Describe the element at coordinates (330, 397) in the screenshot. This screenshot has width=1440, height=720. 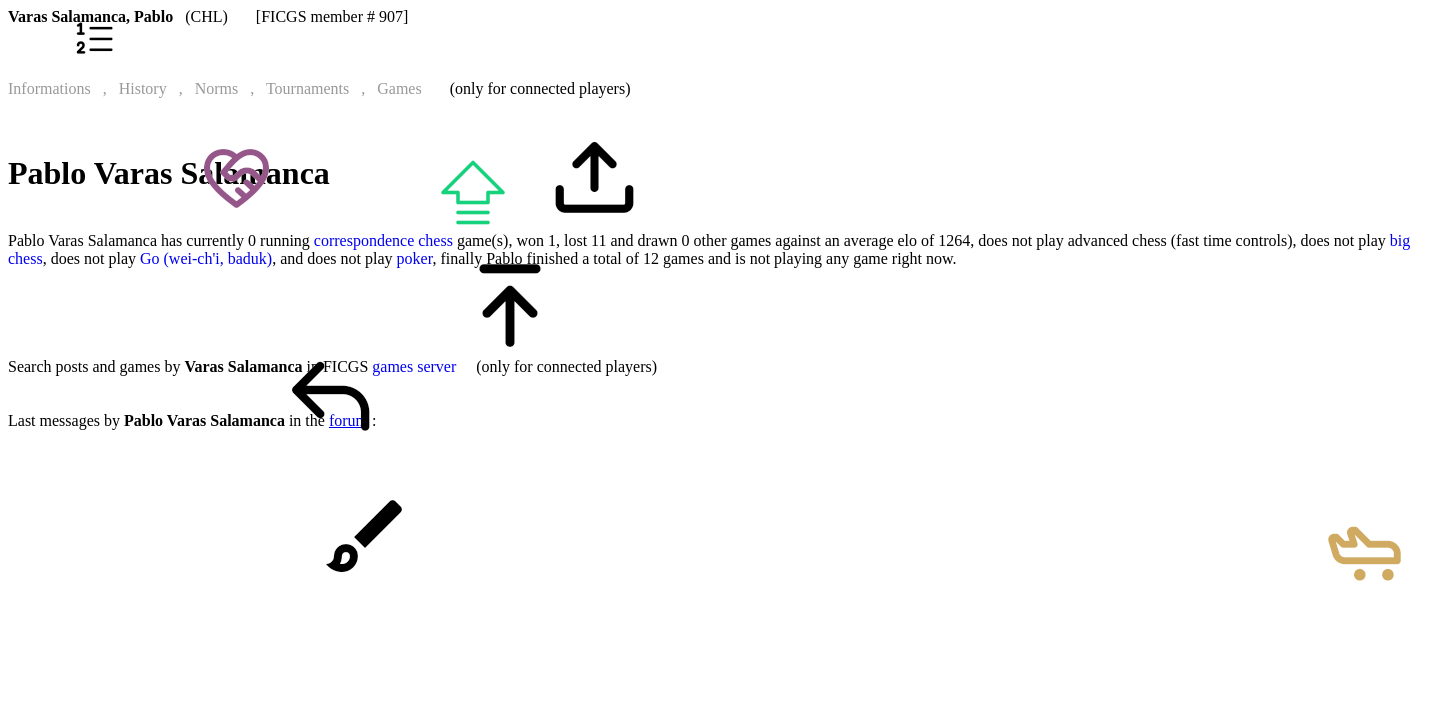
I see `reply to a message or comment` at that location.